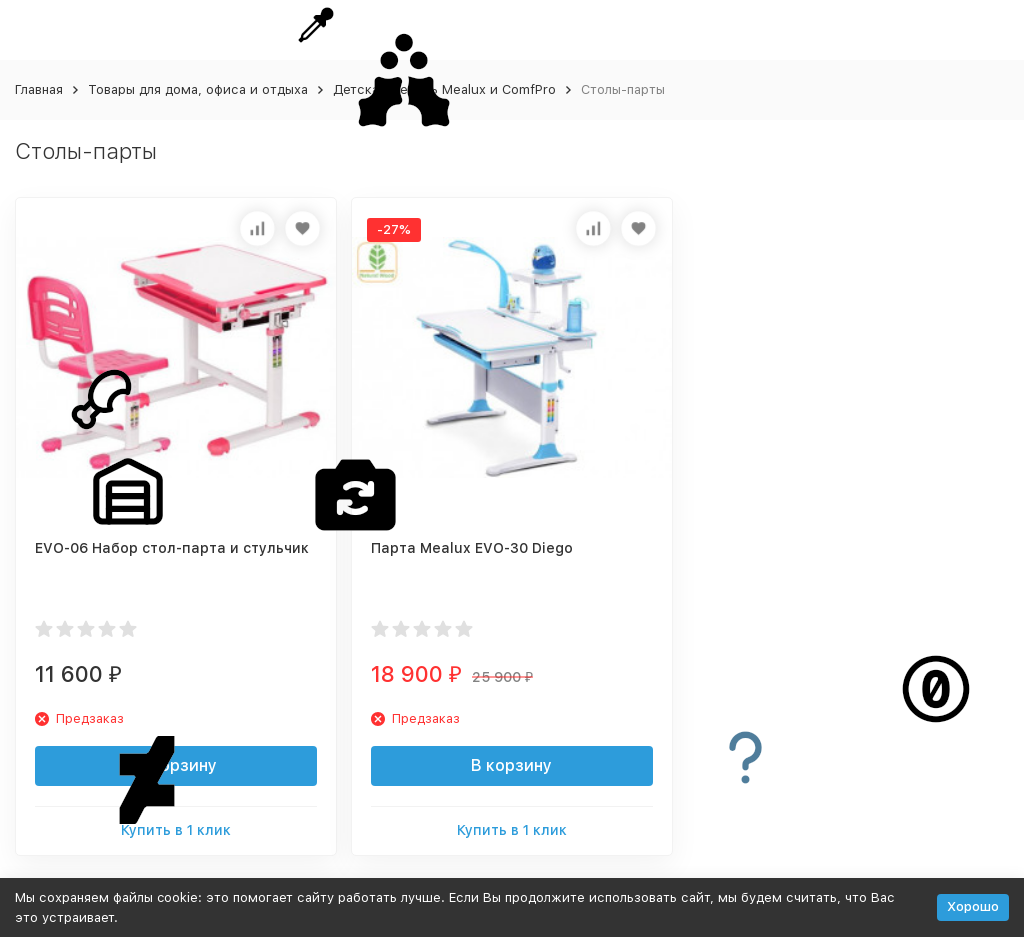 The width and height of the screenshot is (1024, 937). I want to click on visit deviantart profile or page, so click(147, 780).